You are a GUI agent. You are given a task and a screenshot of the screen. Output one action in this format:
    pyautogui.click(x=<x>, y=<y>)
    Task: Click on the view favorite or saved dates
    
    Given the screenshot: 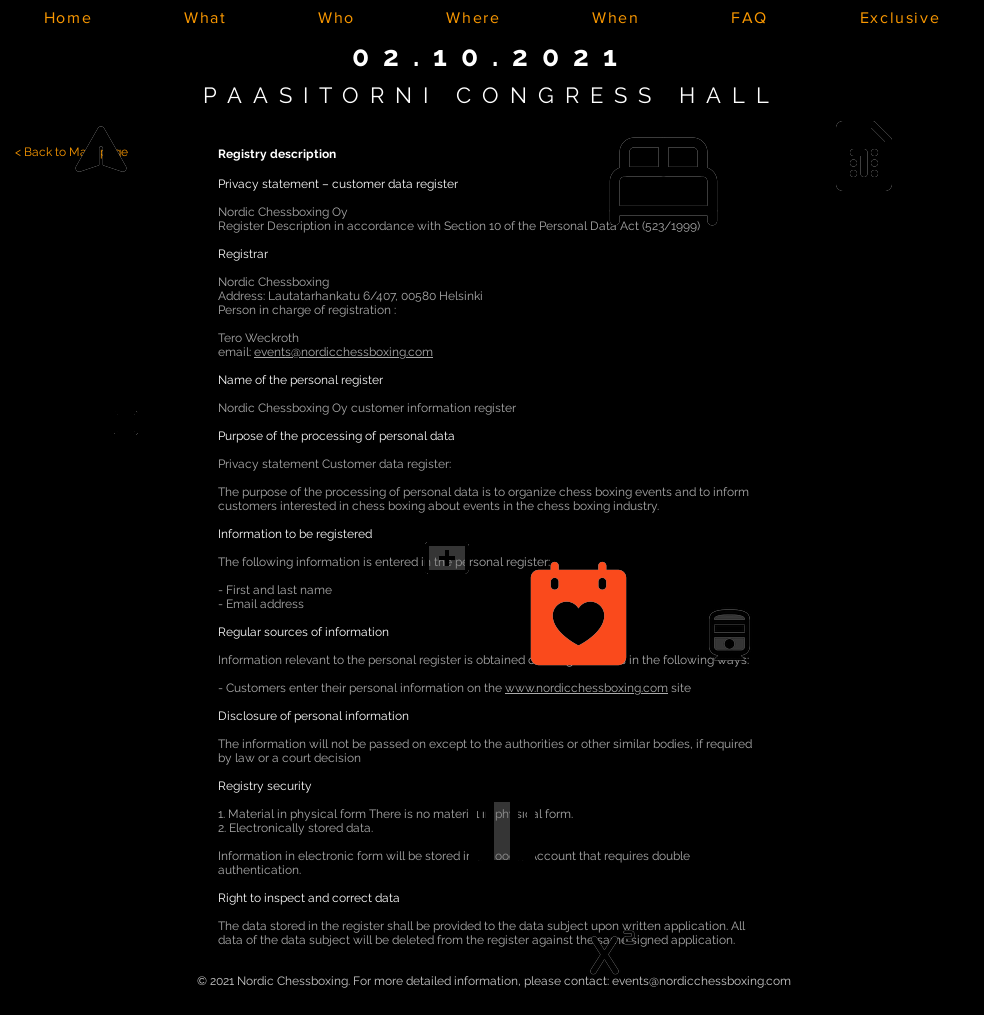 What is the action you would take?
    pyautogui.click(x=578, y=617)
    